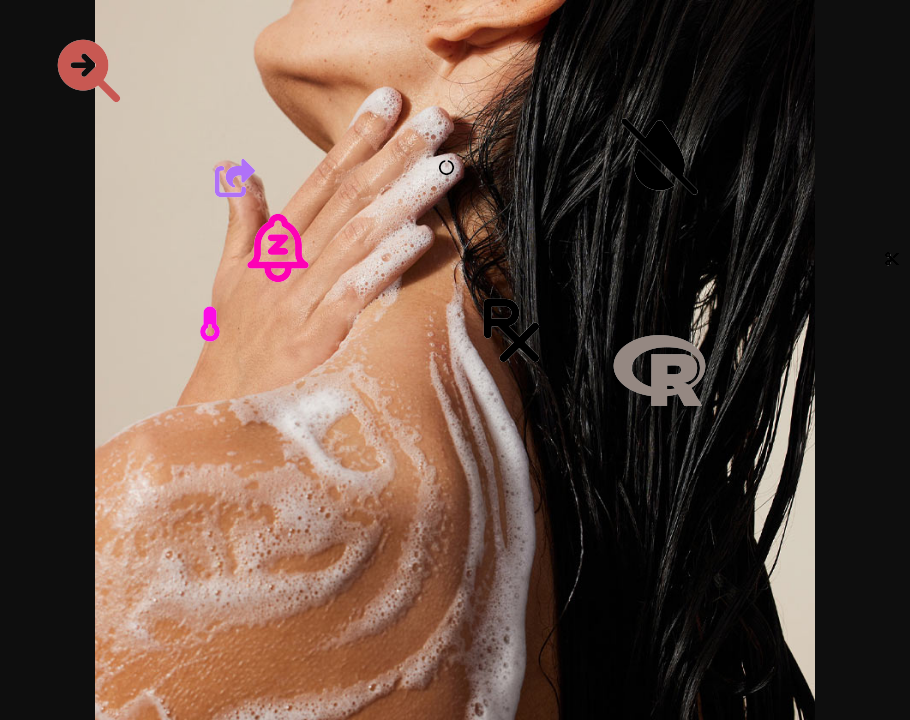 This screenshot has width=910, height=720. What do you see at coordinates (446, 167) in the screenshot?
I see `loading or processing in progress` at bounding box center [446, 167].